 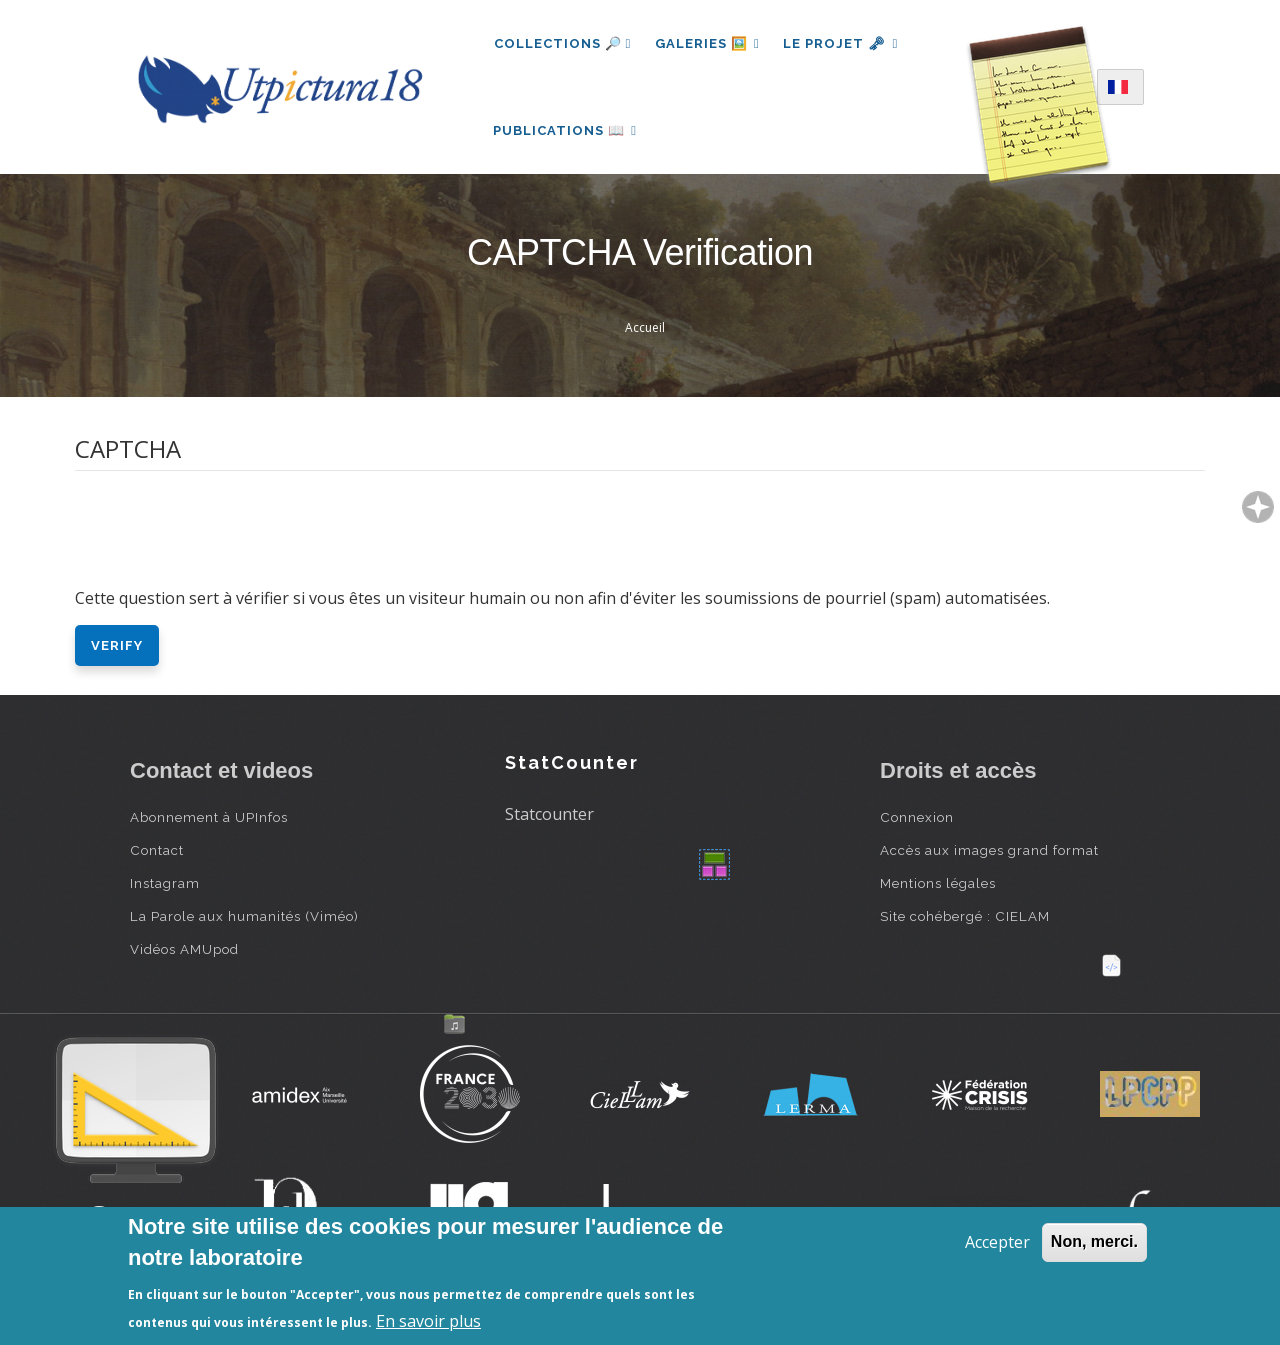 I want to click on open notes application, so click(x=1039, y=105).